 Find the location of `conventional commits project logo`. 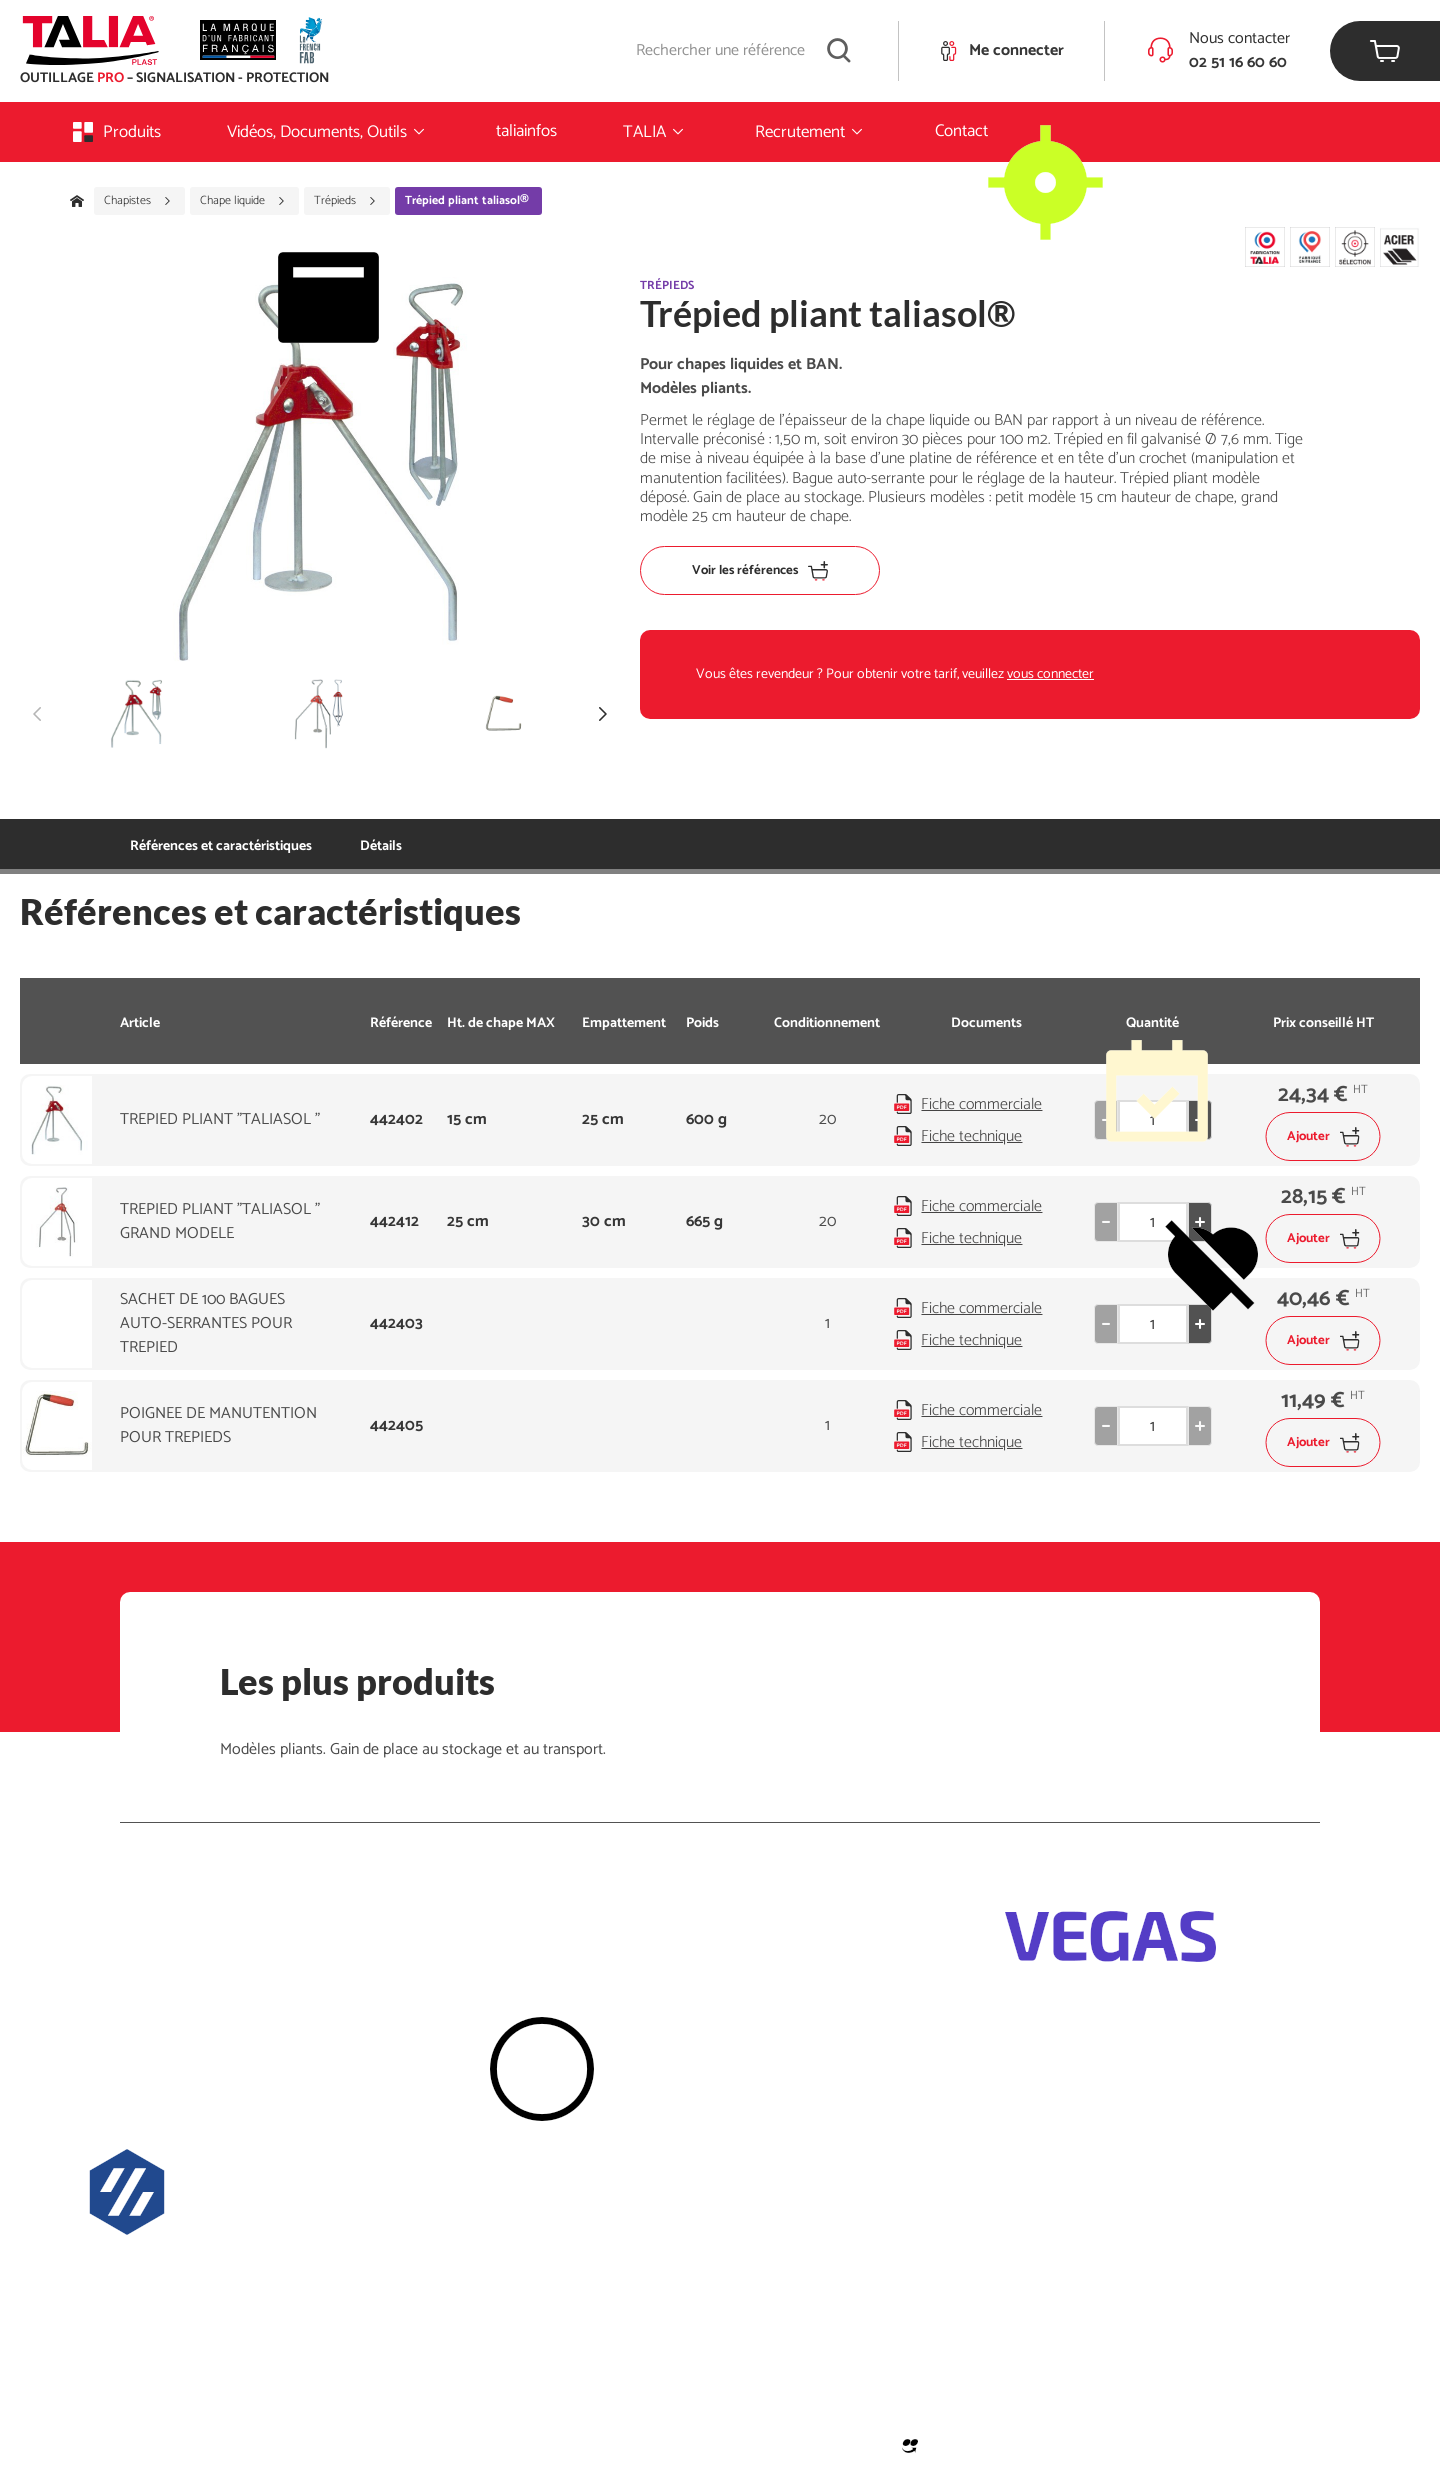

conventional commits project logo is located at coordinates (542, 2069).